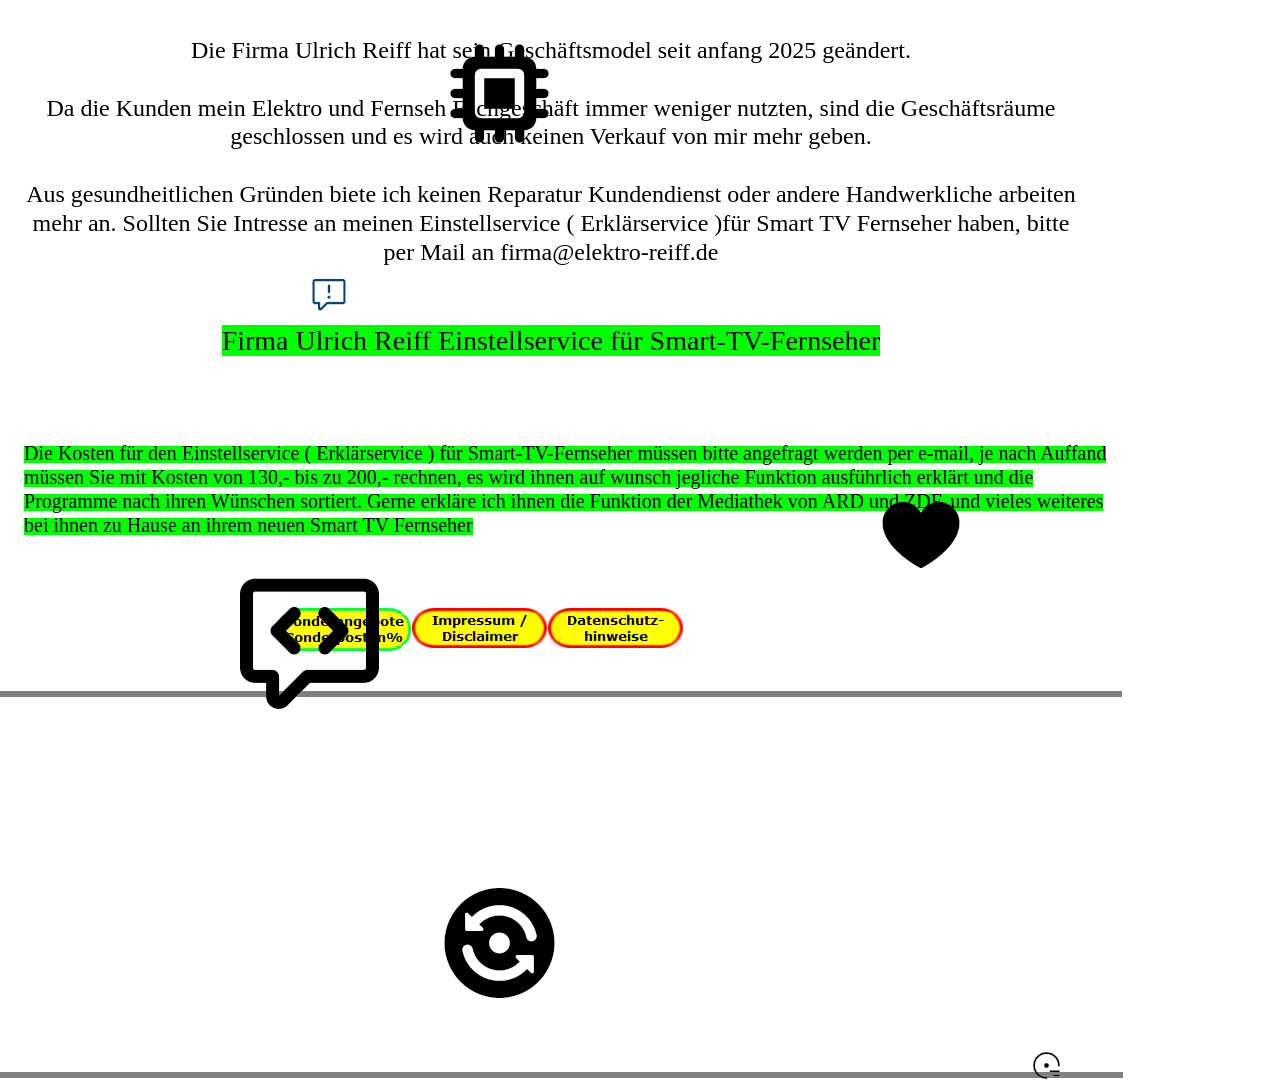 The image size is (1275, 1090). I want to click on view hardware or processor information, so click(499, 93).